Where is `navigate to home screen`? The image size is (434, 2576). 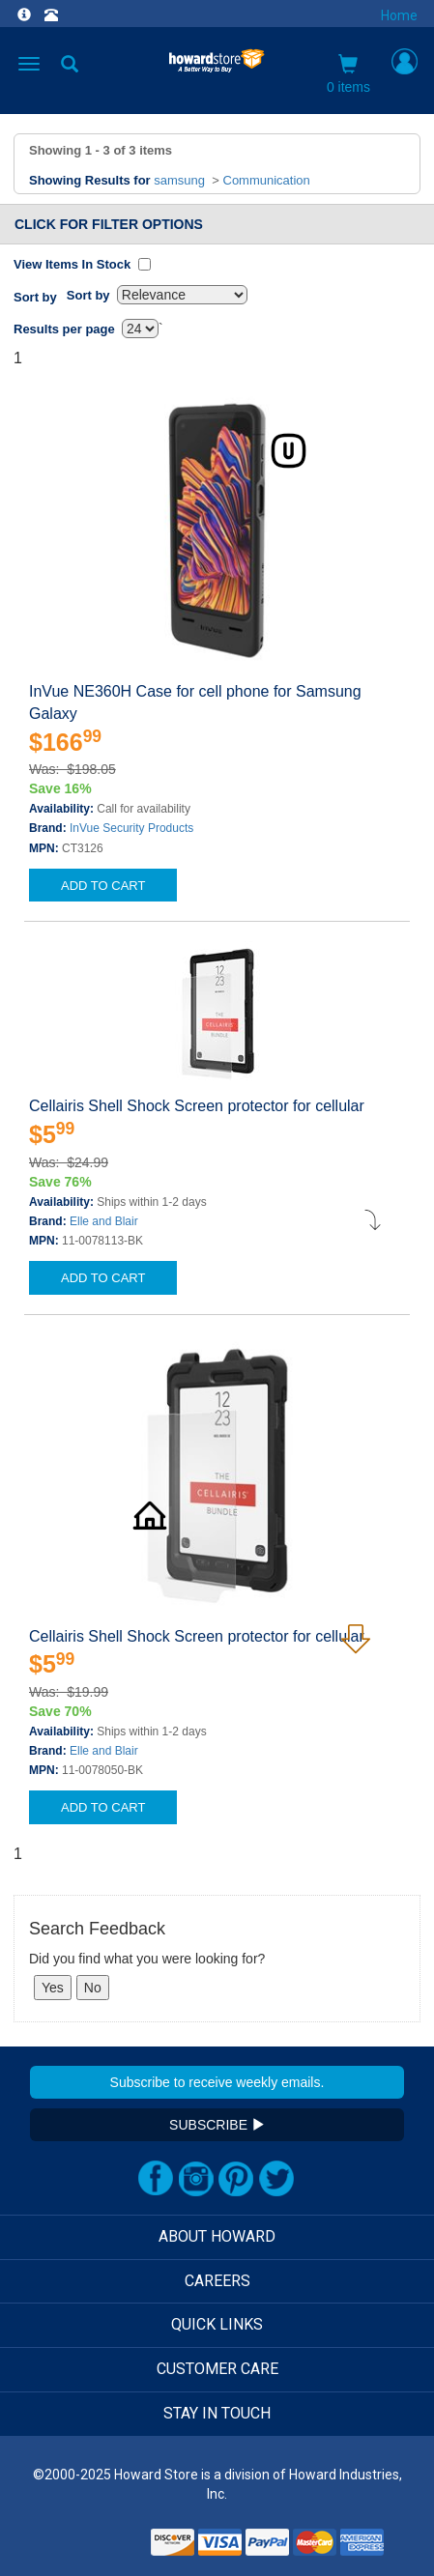 navigate to home screen is located at coordinates (150, 1516).